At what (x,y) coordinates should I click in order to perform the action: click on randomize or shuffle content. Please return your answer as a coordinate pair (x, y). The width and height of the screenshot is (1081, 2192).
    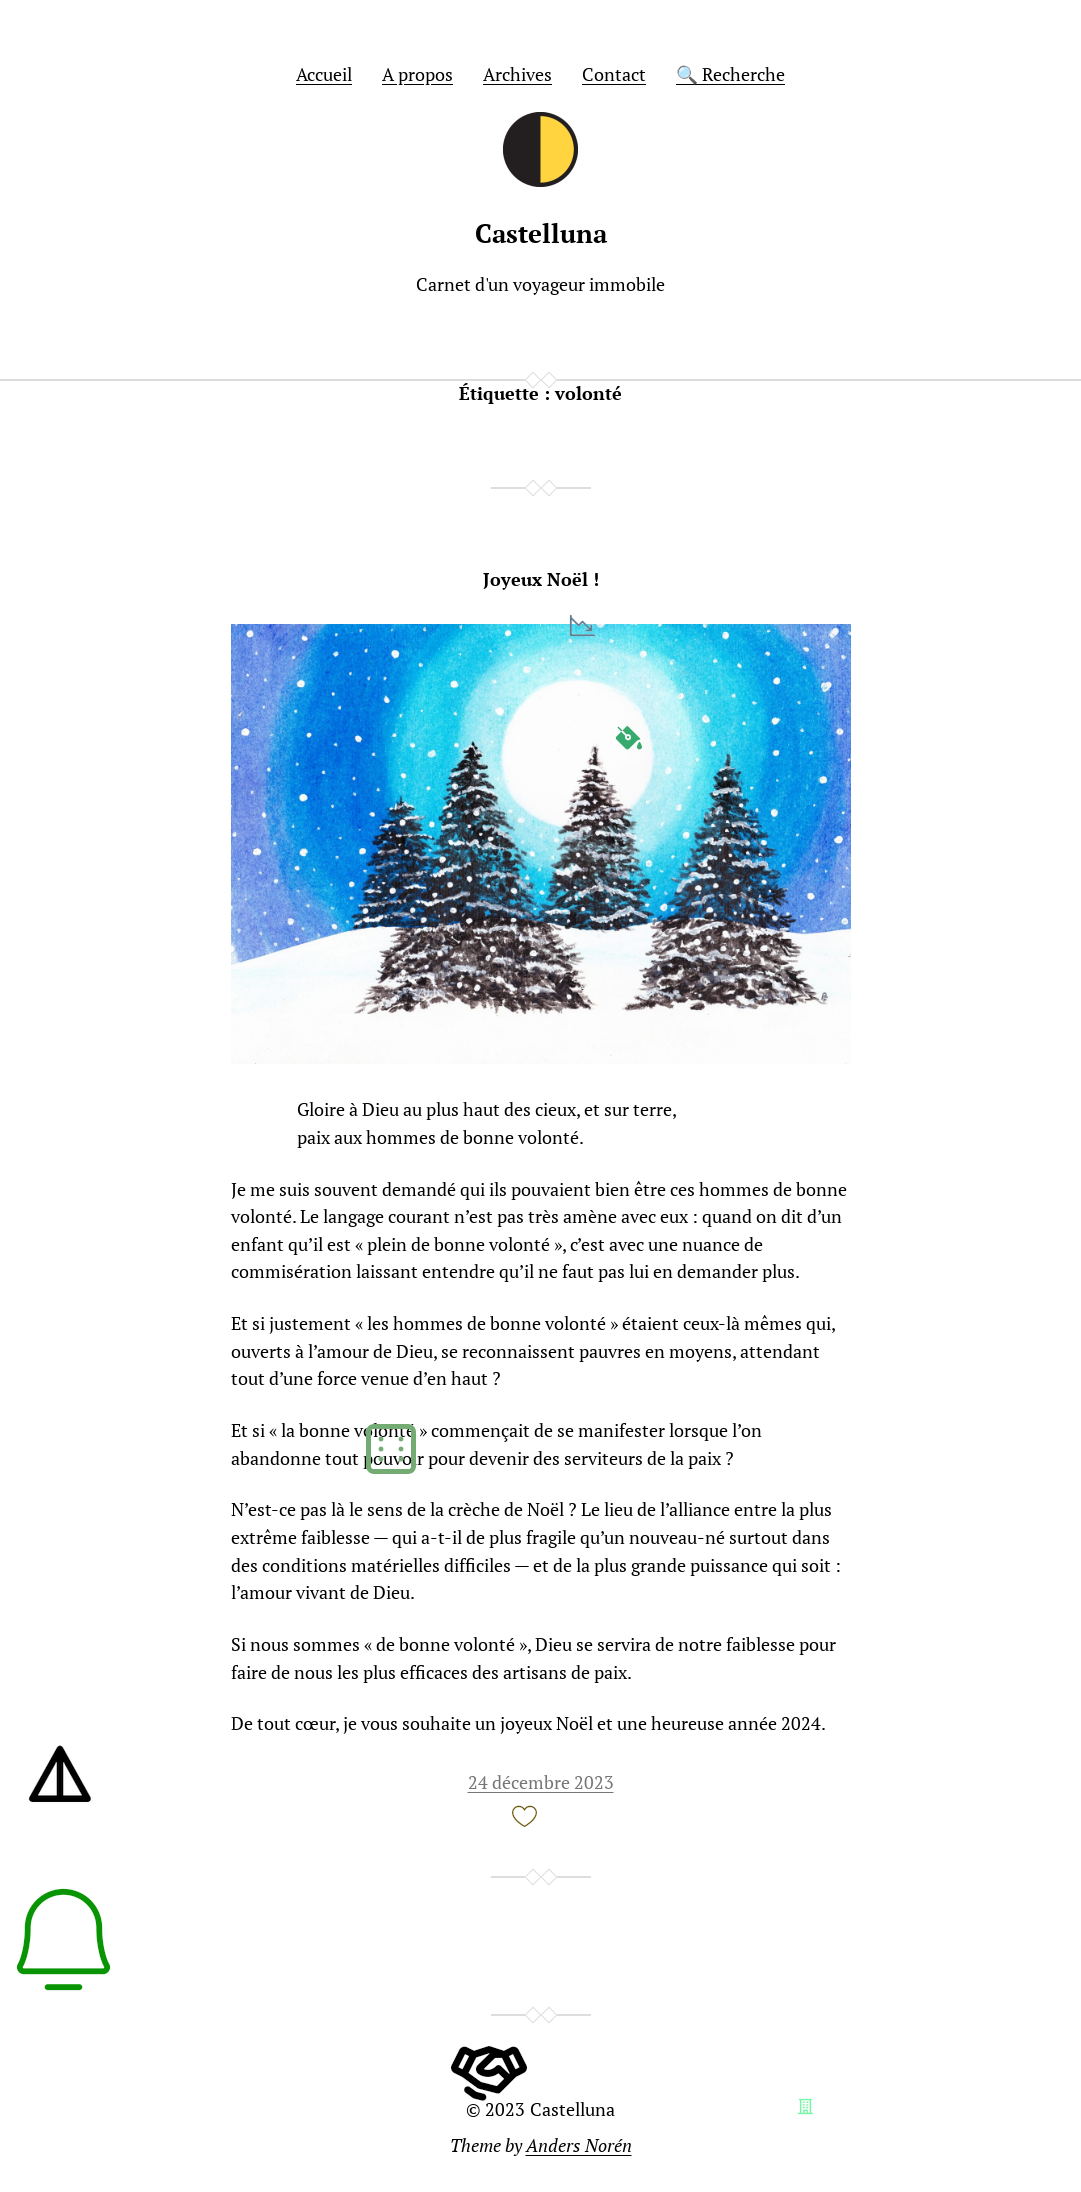
    Looking at the image, I should click on (391, 1449).